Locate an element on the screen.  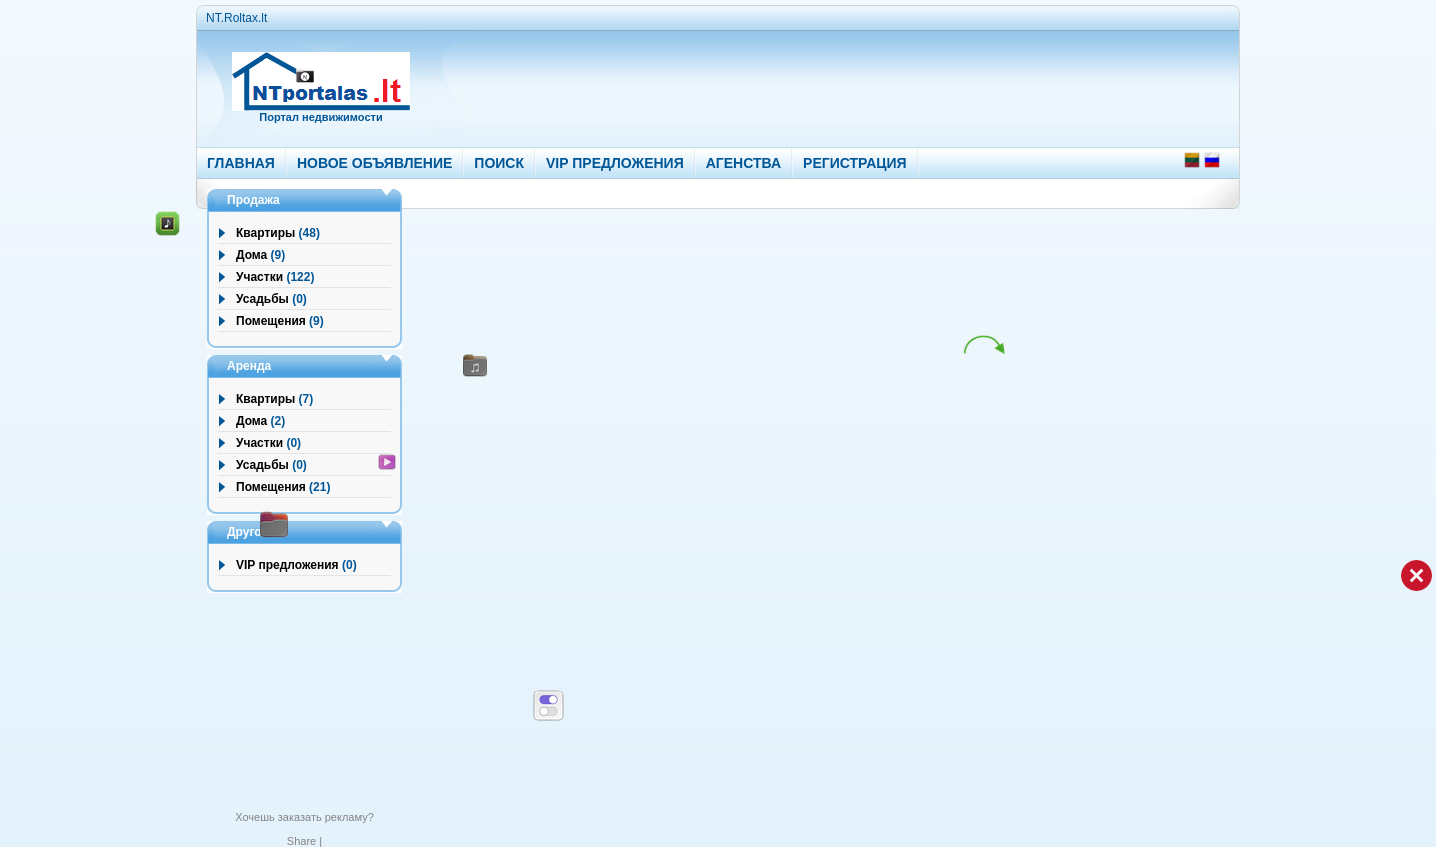
open next.js project folder is located at coordinates (305, 76).